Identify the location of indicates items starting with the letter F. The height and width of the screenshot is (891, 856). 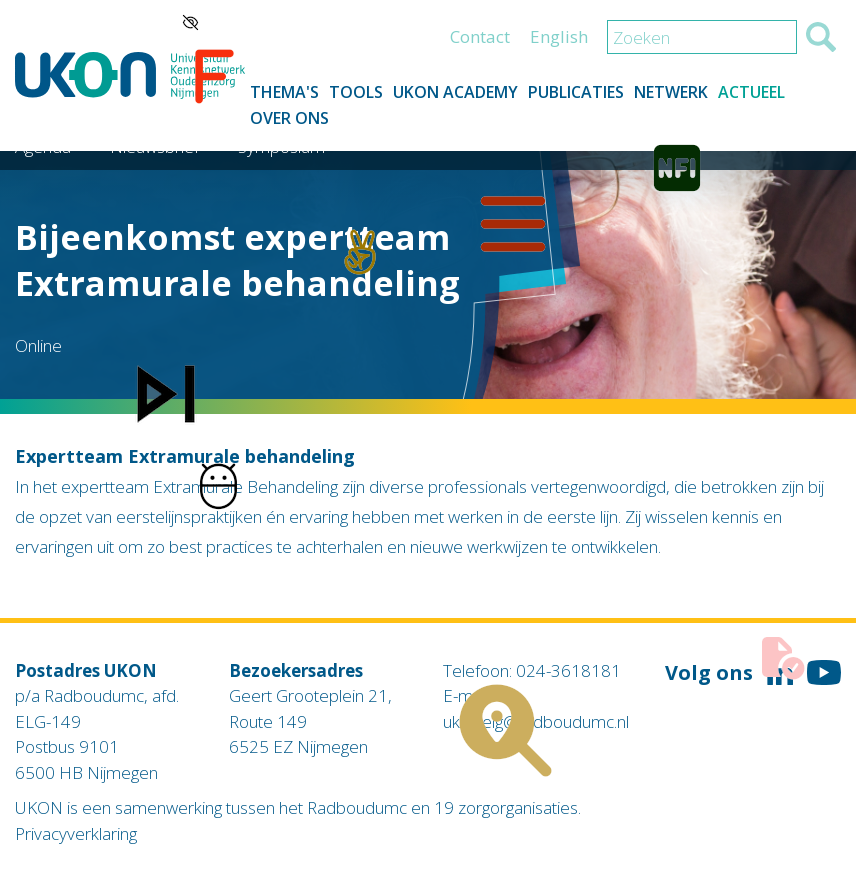
(214, 76).